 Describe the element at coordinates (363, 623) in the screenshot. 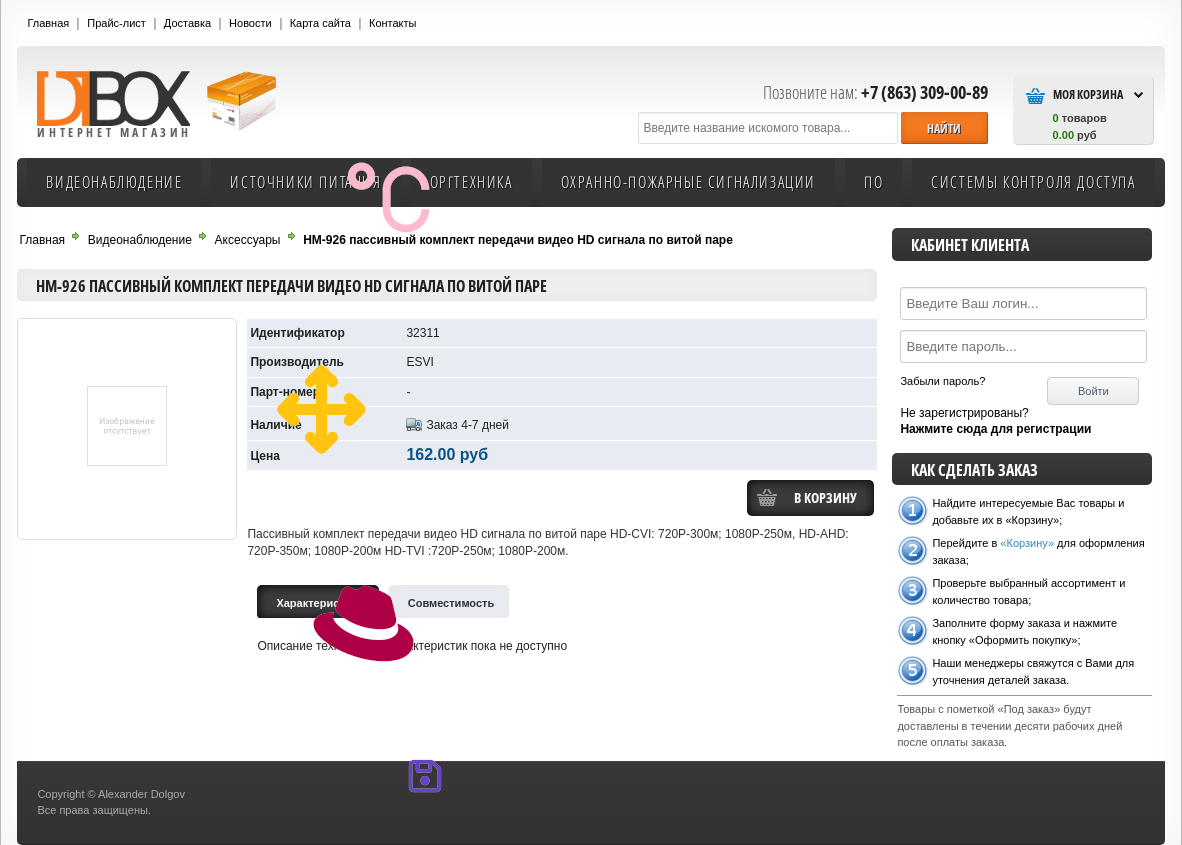

I see `Red Hat logo` at that location.